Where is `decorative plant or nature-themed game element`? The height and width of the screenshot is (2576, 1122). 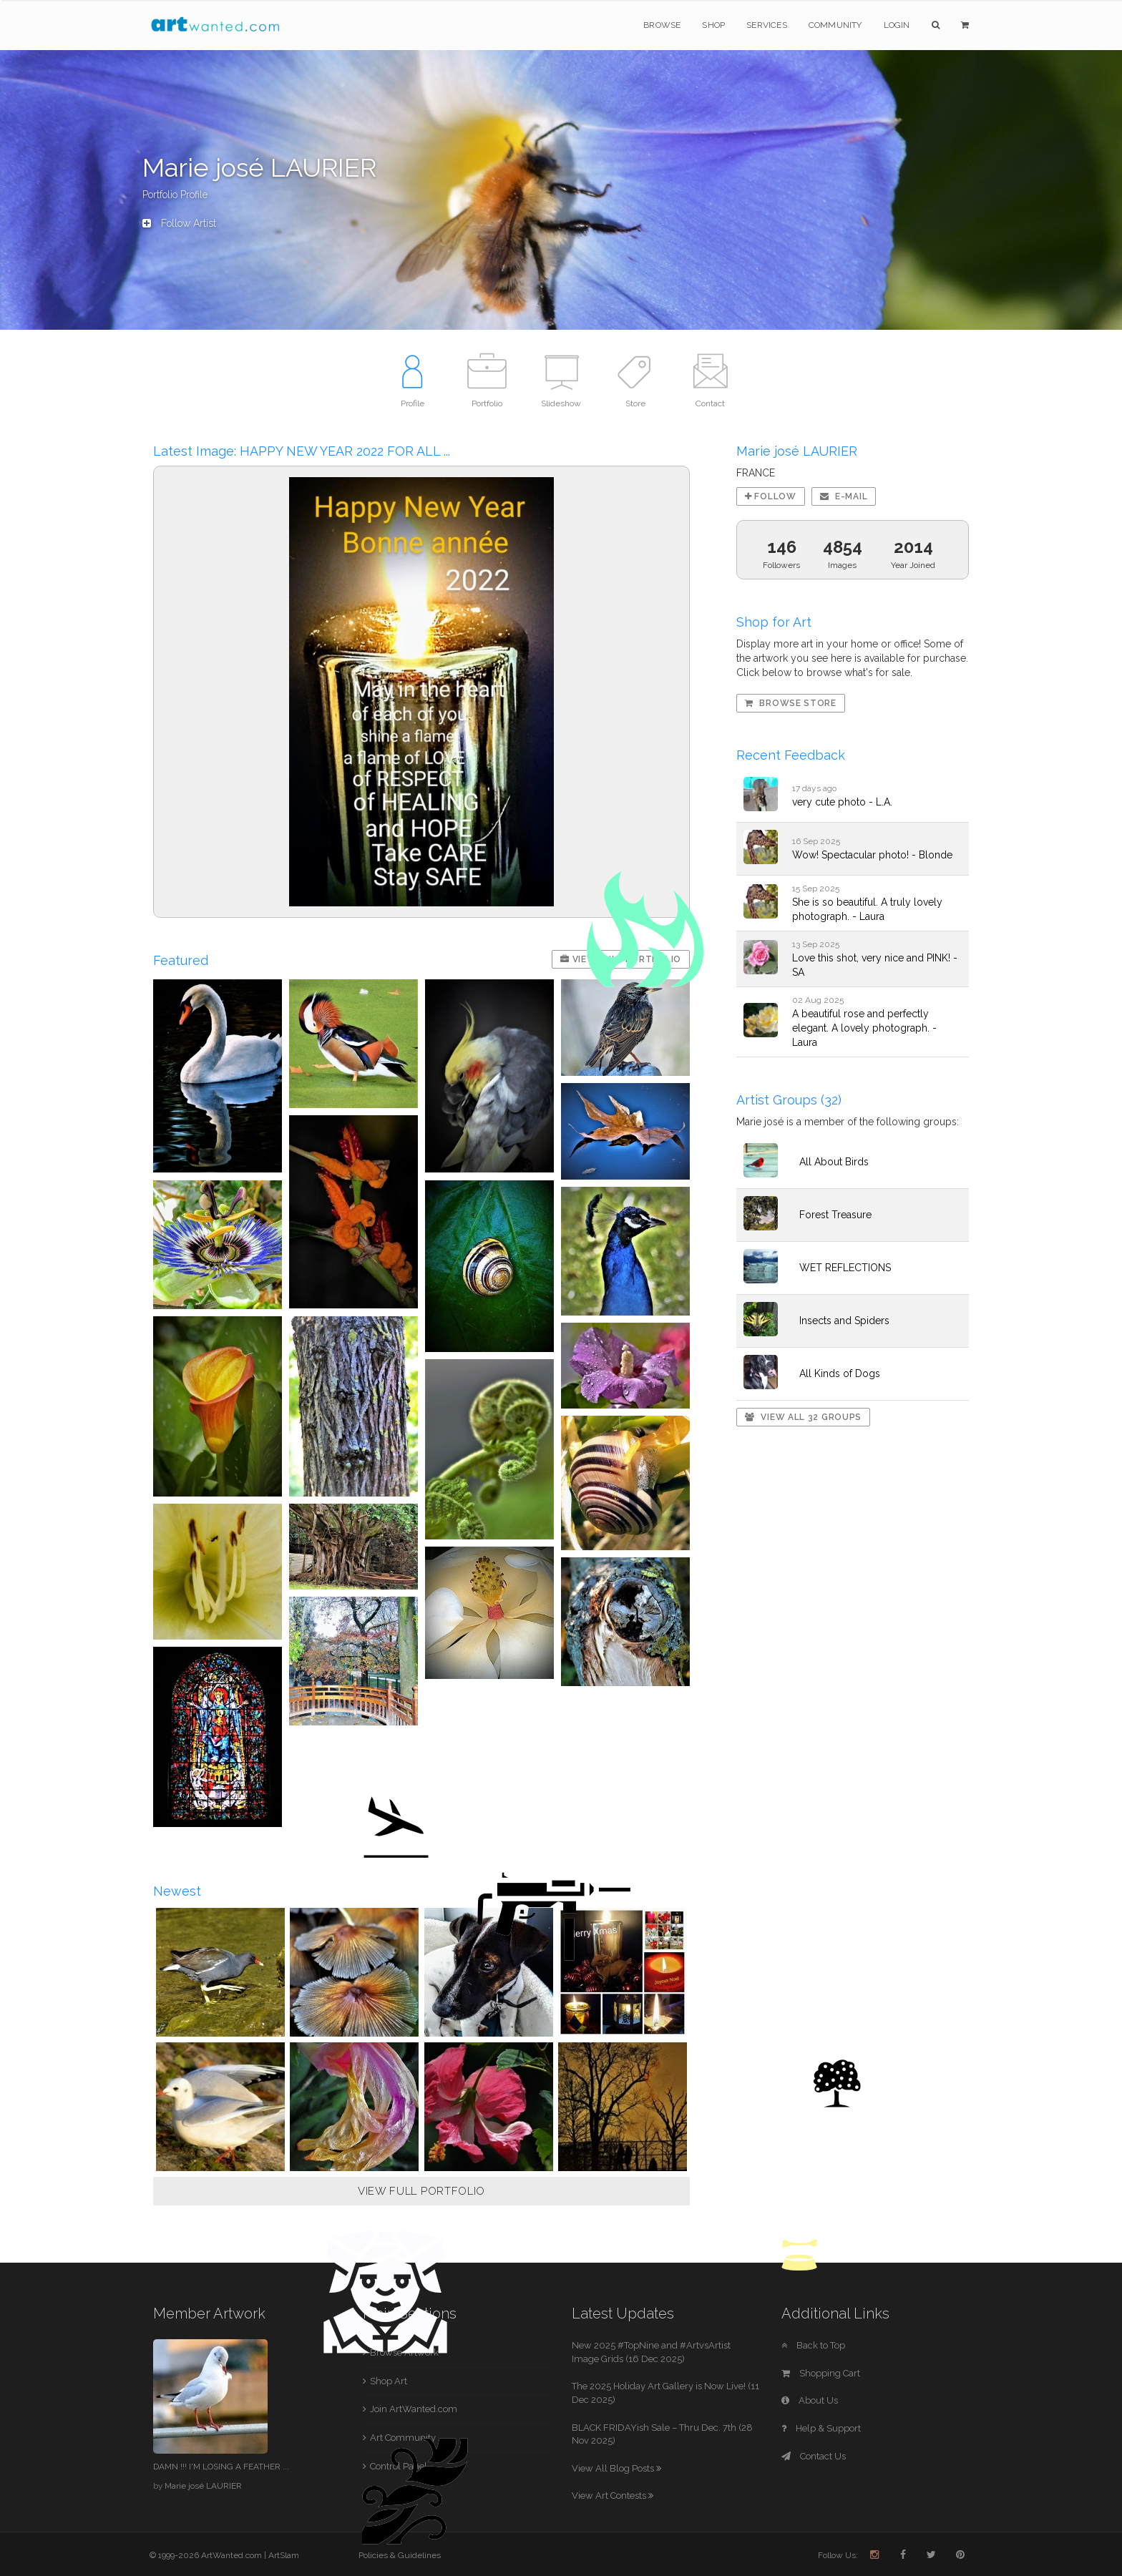 decorative plant or nature-themed game element is located at coordinates (414, 2491).